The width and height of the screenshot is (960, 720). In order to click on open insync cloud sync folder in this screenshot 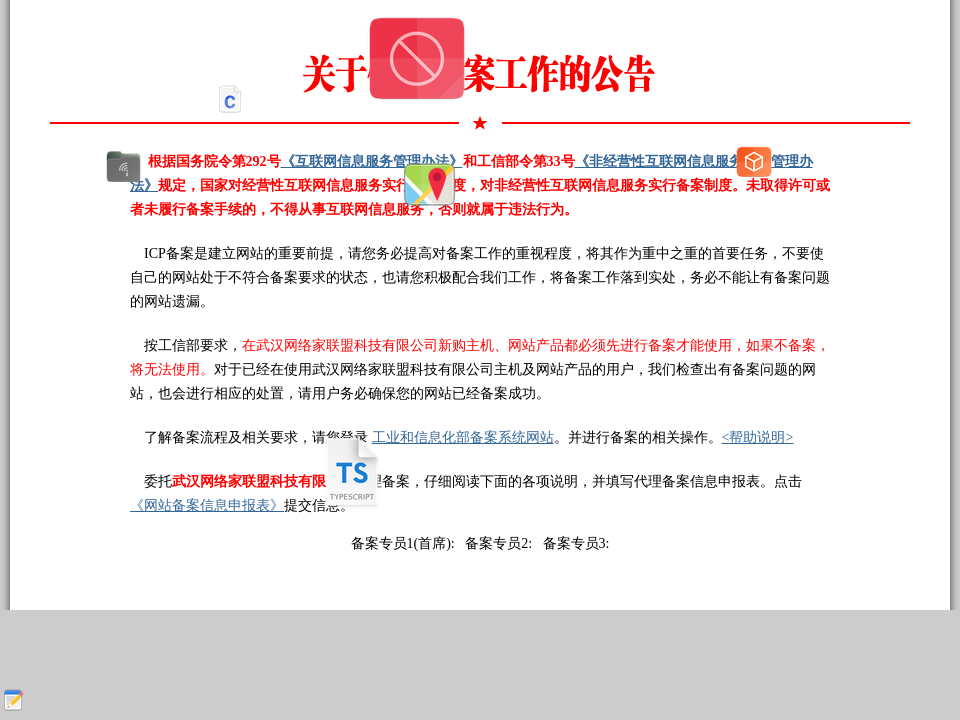, I will do `click(123, 166)`.